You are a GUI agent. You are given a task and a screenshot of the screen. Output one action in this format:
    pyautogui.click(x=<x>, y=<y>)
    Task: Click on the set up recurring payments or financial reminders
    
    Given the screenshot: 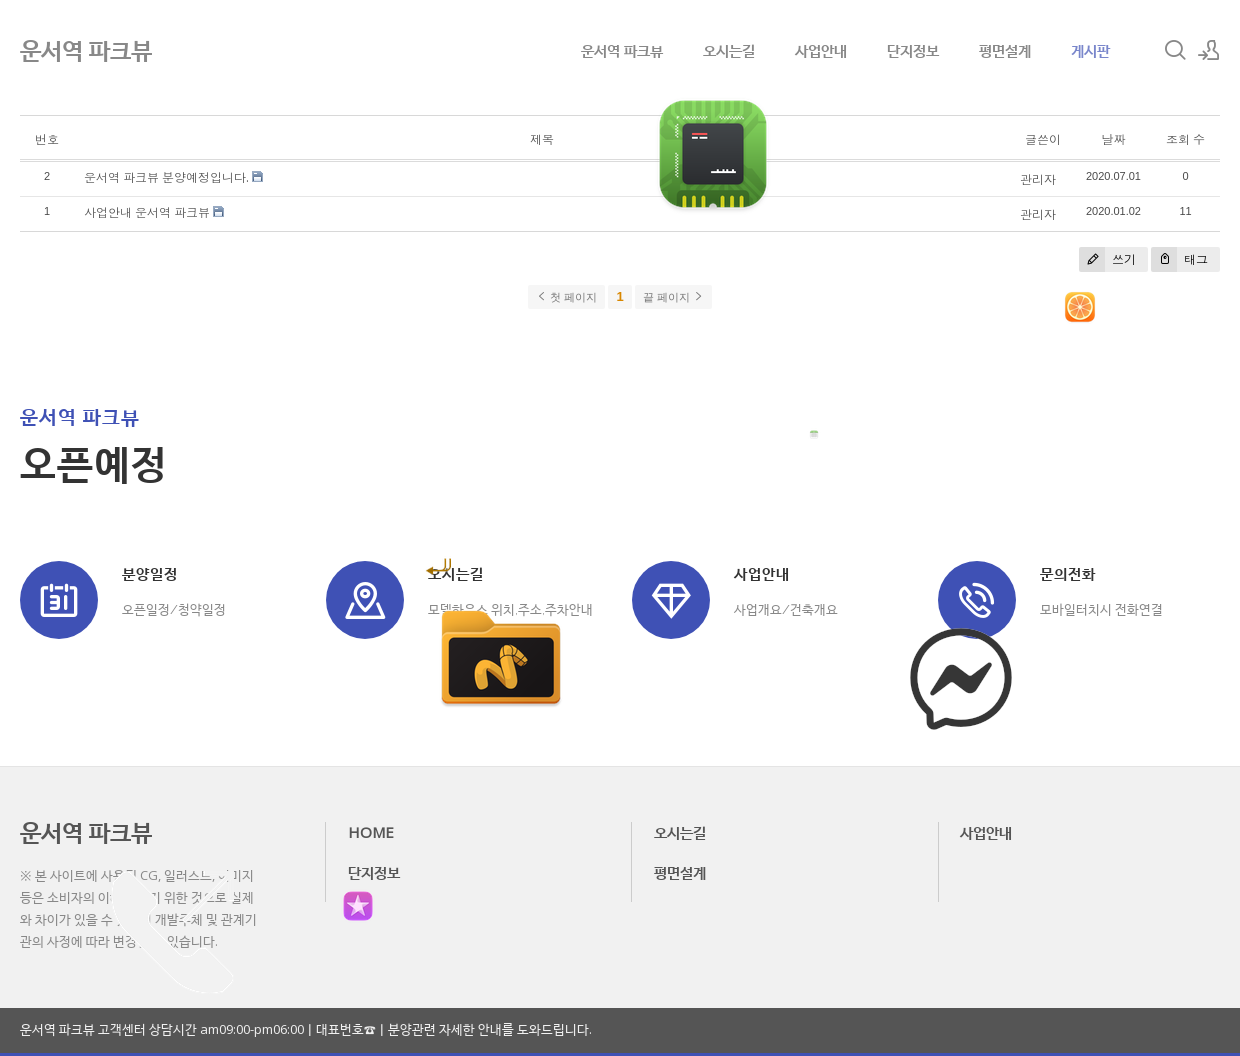 What is the action you would take?
    pyautogui.click(x=760, y=362)
    